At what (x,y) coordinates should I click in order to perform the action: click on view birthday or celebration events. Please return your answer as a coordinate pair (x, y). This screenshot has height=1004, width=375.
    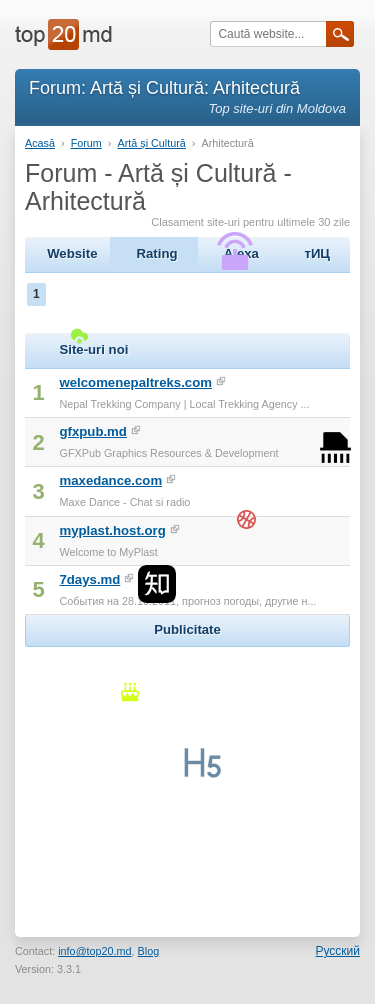
    Looking at the image, I should click on (130, 692).